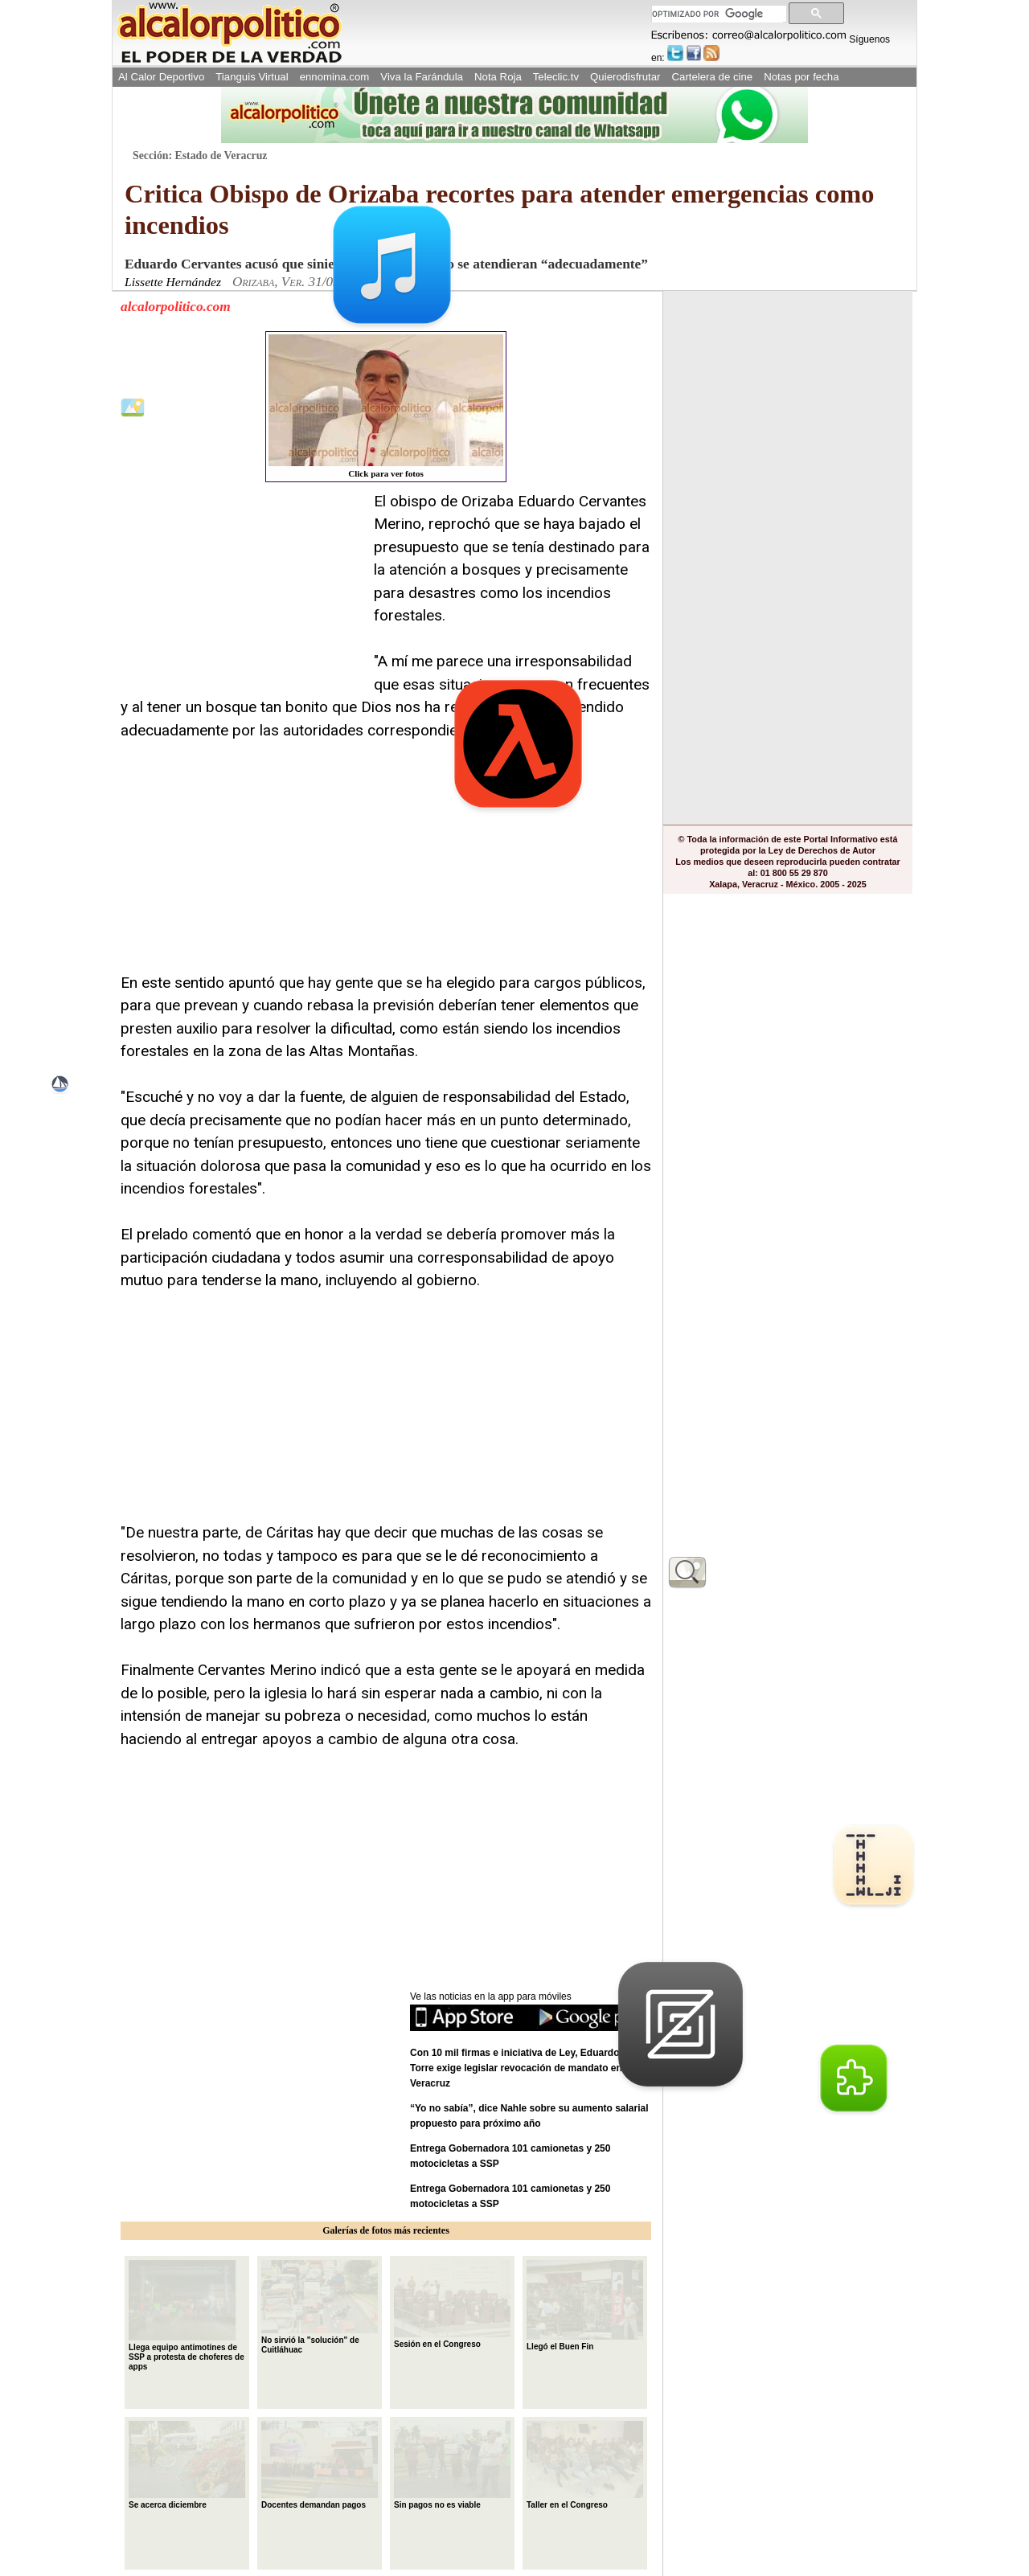 The height and width of the screenshot is (2576, 1029). I want to click on open the photo gallery app, so click(133, 407).